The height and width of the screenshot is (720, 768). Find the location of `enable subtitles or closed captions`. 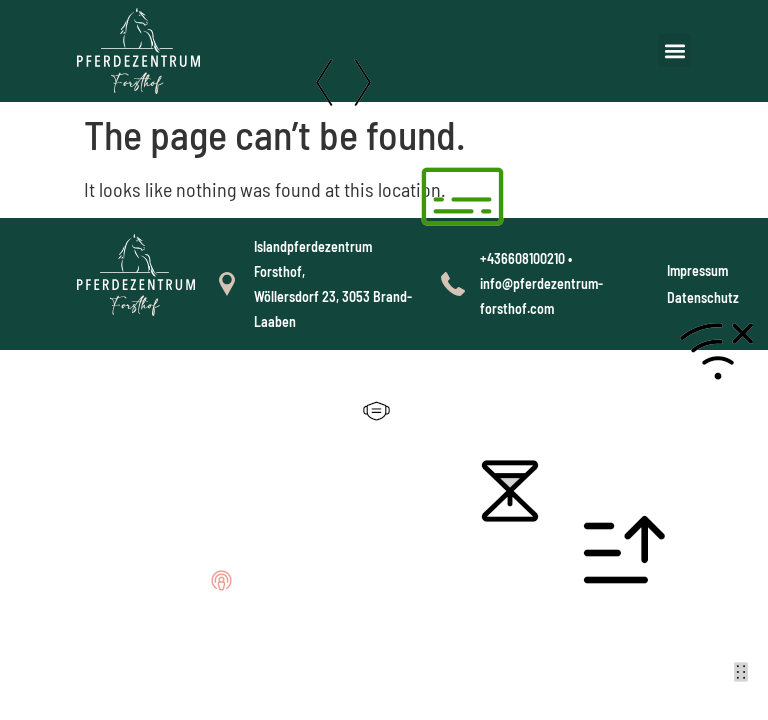

enable subtitles or closed captions is located at coordinates (462, 196).